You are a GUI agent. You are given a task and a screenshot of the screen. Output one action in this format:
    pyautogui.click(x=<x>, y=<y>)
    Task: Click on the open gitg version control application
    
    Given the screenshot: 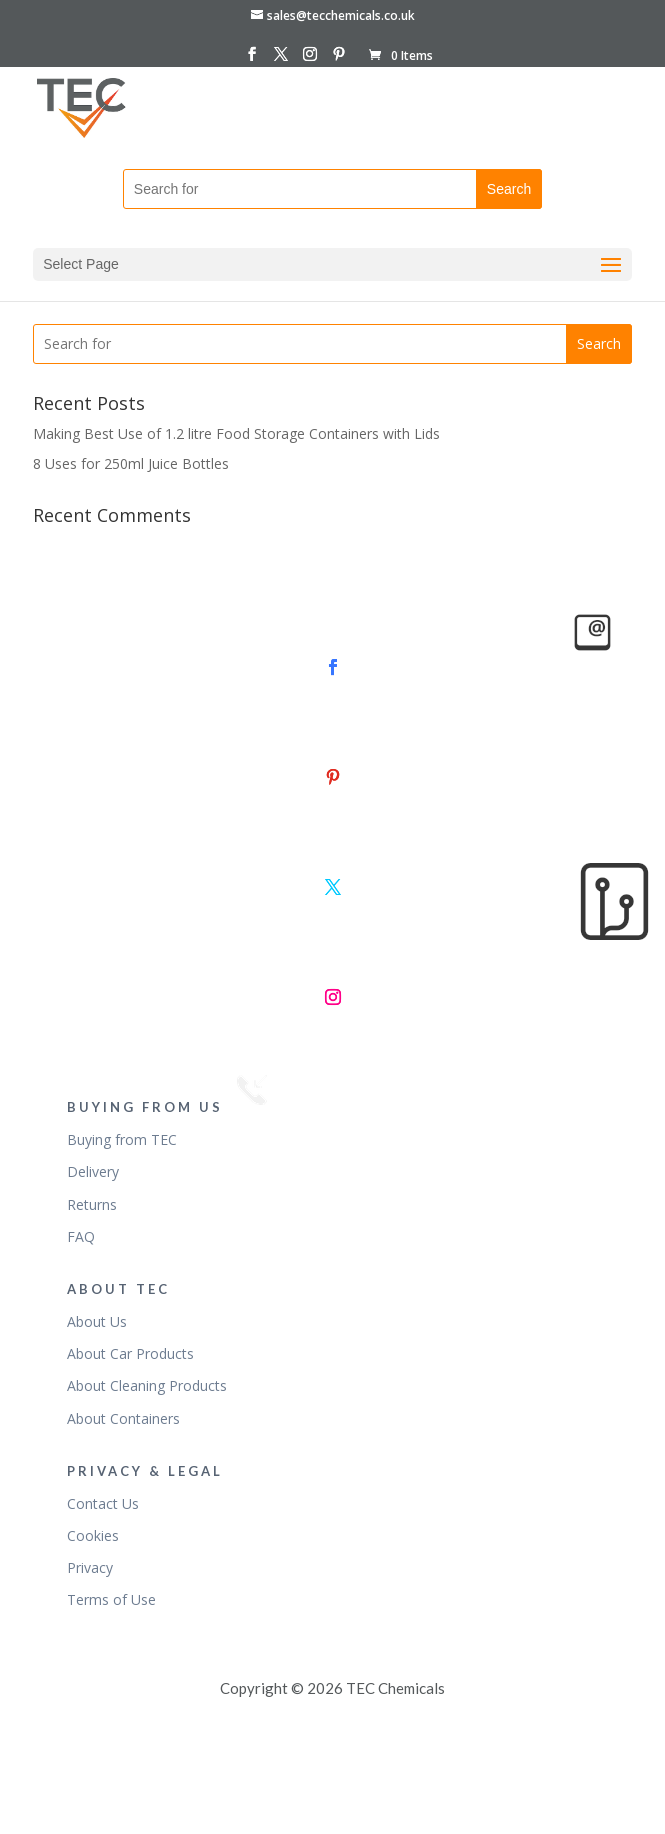 What is the action you would take?
    pyautogui.click(x=614, y=901)
    